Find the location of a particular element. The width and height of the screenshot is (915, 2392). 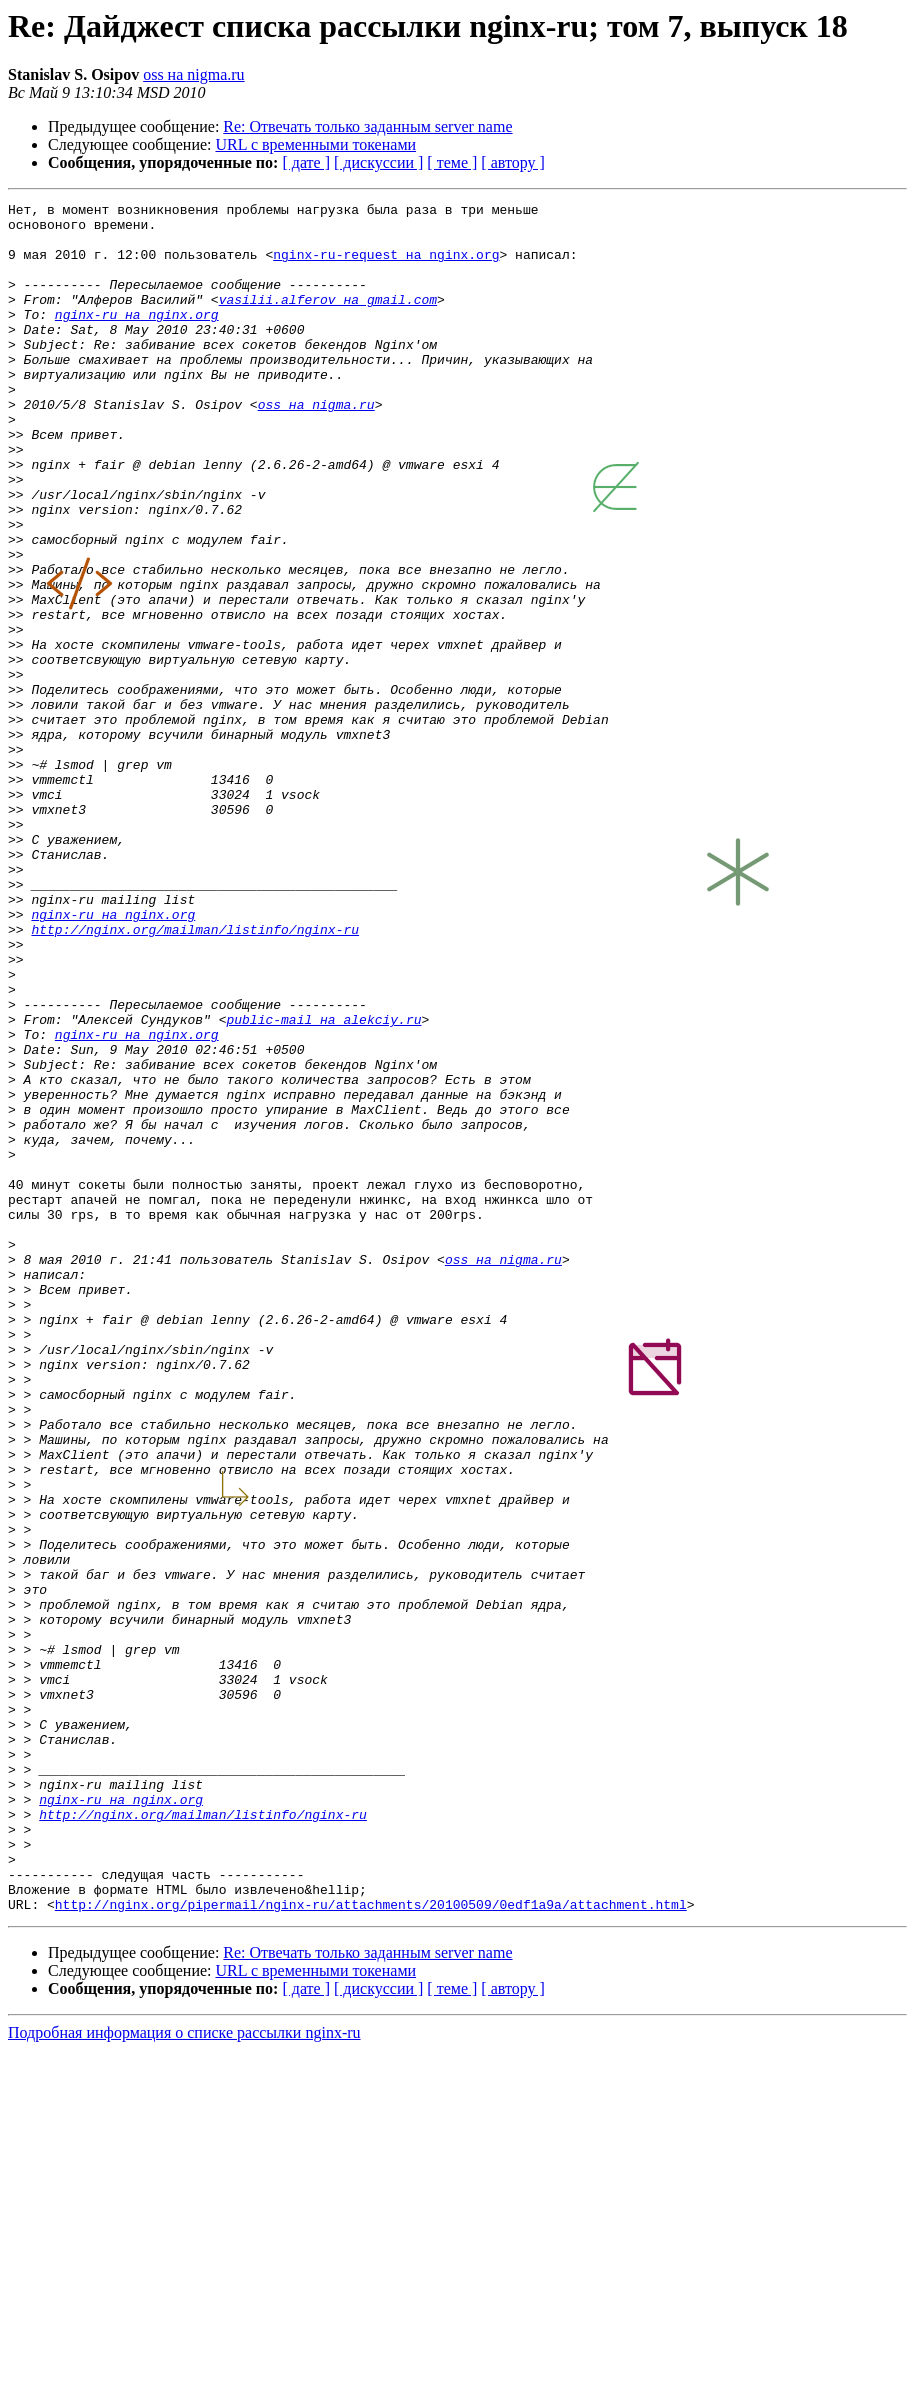

indicates a required field in a form is located at coordinates (738, 872).